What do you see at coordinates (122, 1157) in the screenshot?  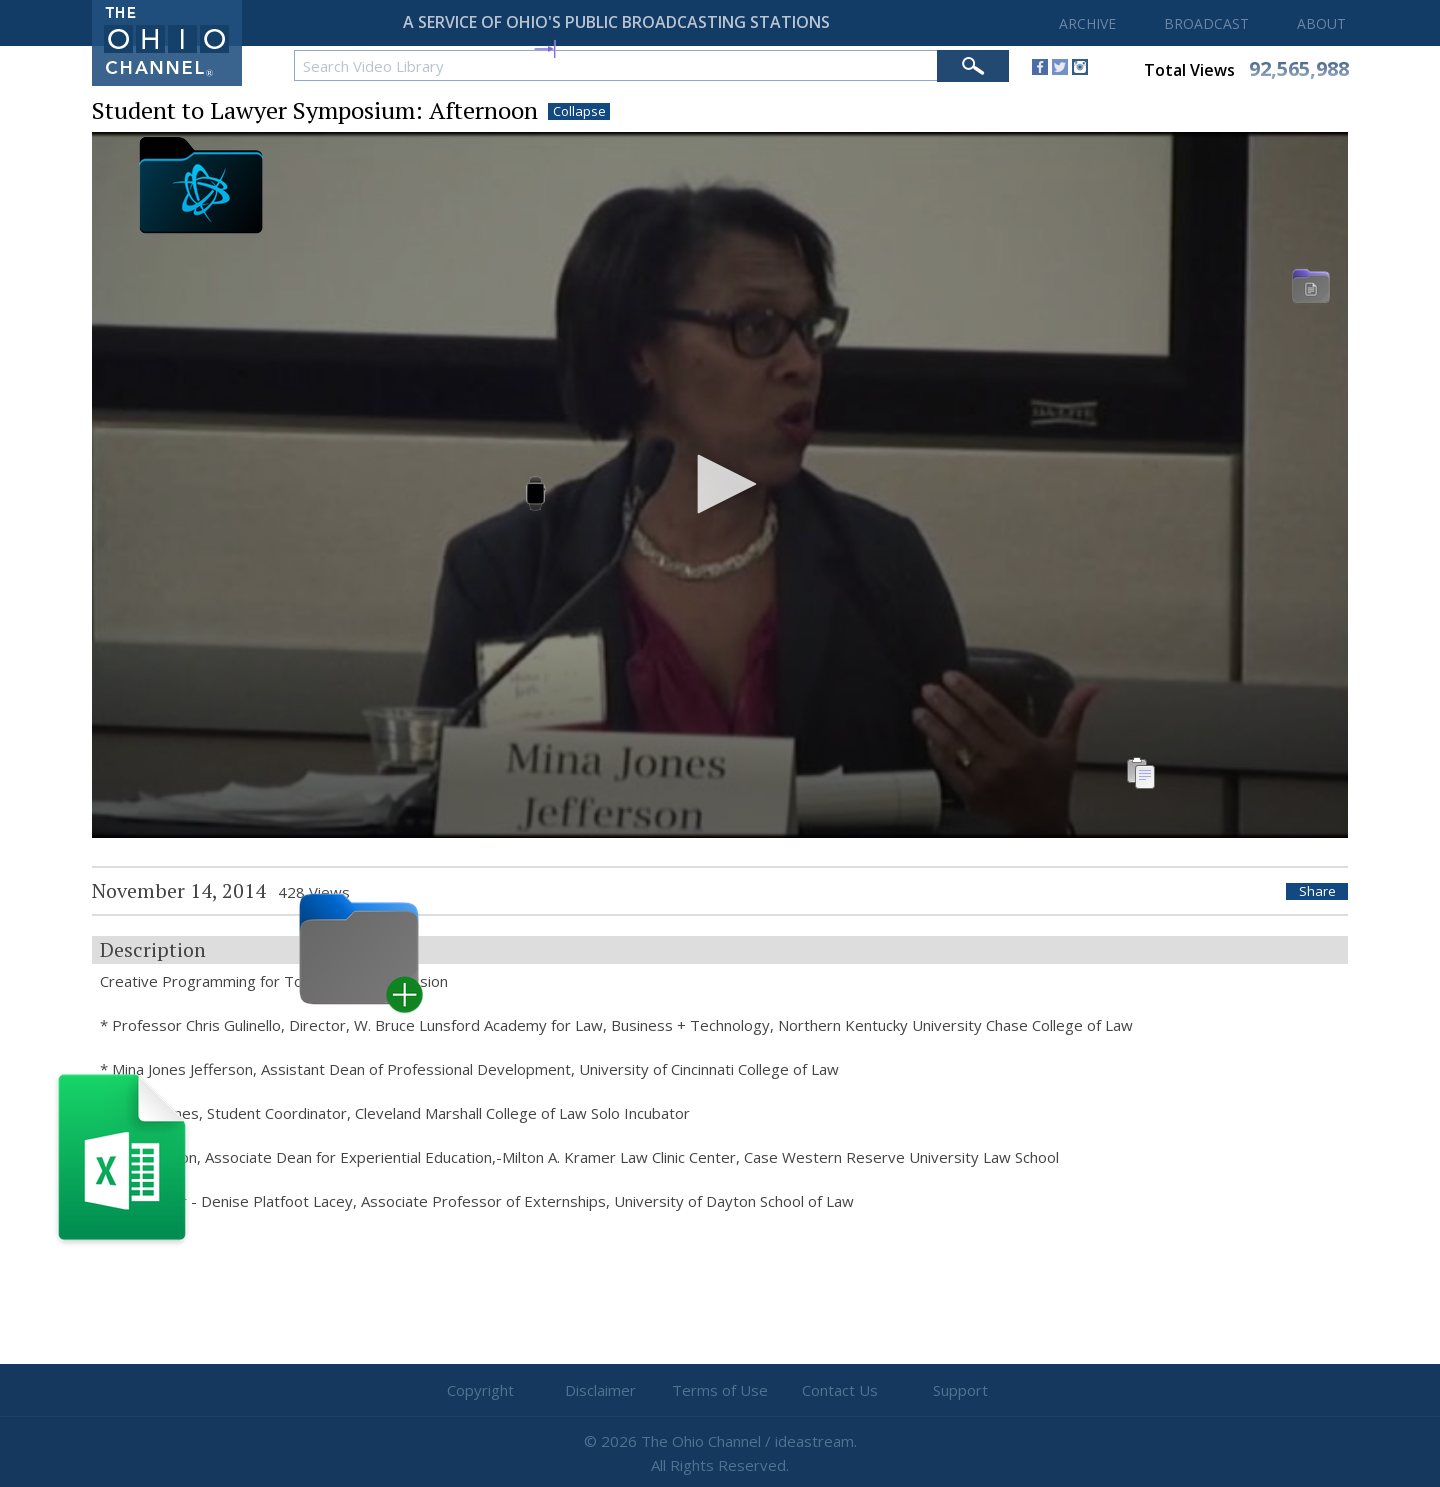 I see `open a Microsoft Excel spreadsheet file` at bounding box center [122, 1157].